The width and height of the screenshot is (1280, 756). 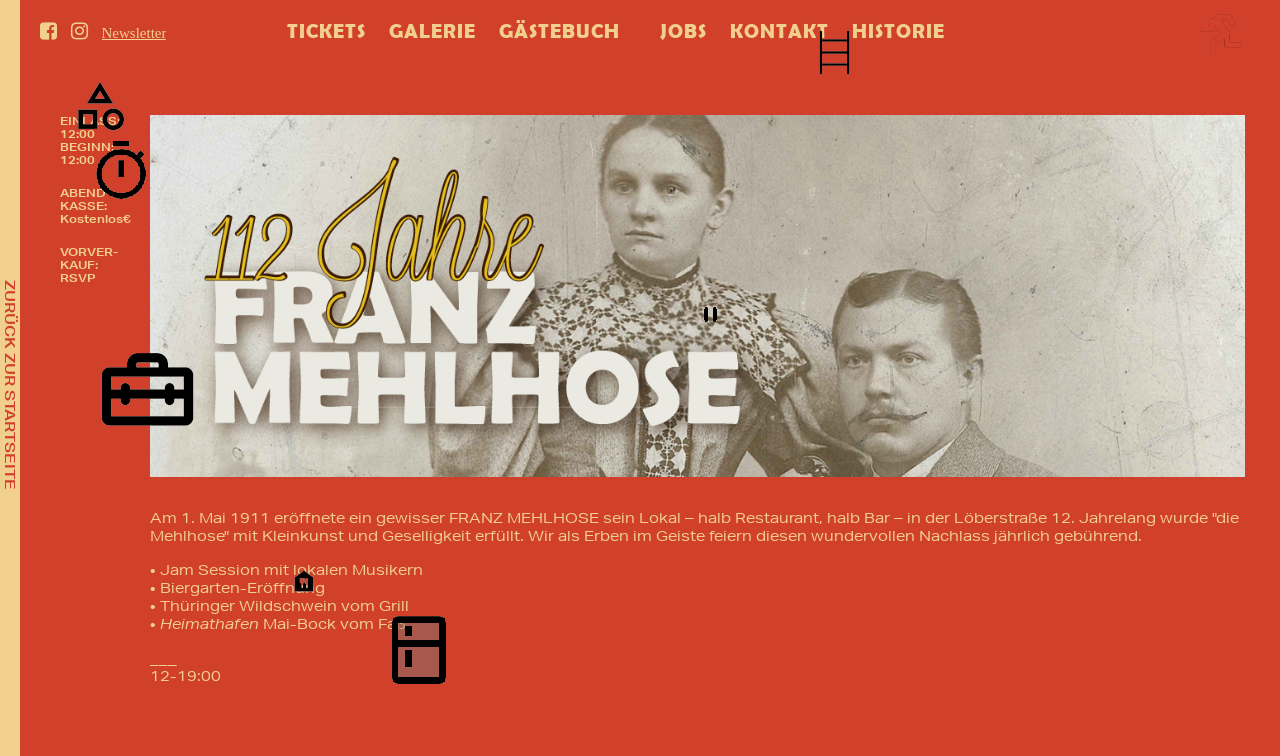 What do you see at coordinates (834, 52) in the screenshot?
I see `access step-by-step instructions or tutorials` at bounding box center [834, 52].